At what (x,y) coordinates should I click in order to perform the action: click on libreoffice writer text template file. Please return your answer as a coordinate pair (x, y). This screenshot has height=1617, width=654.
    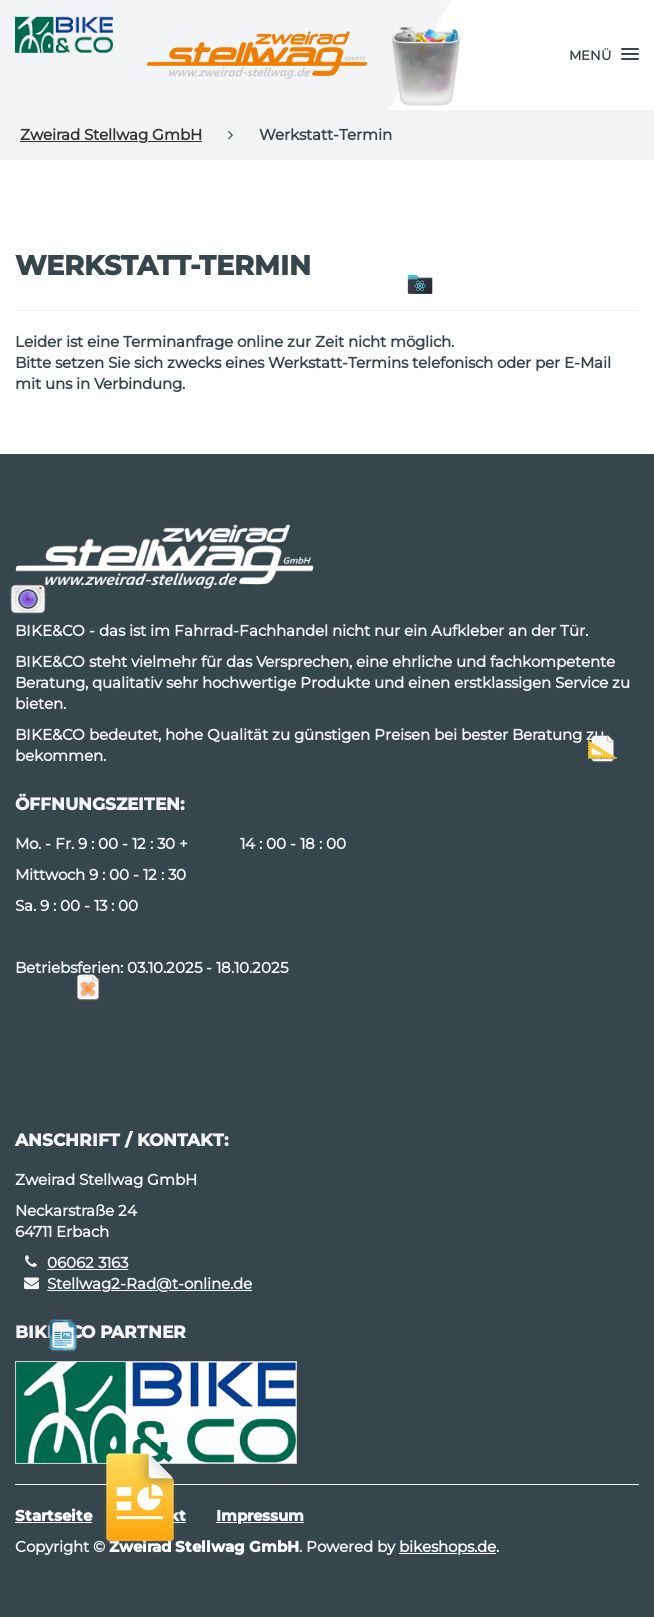
    Looking at the image, I should click on (63, 1335).